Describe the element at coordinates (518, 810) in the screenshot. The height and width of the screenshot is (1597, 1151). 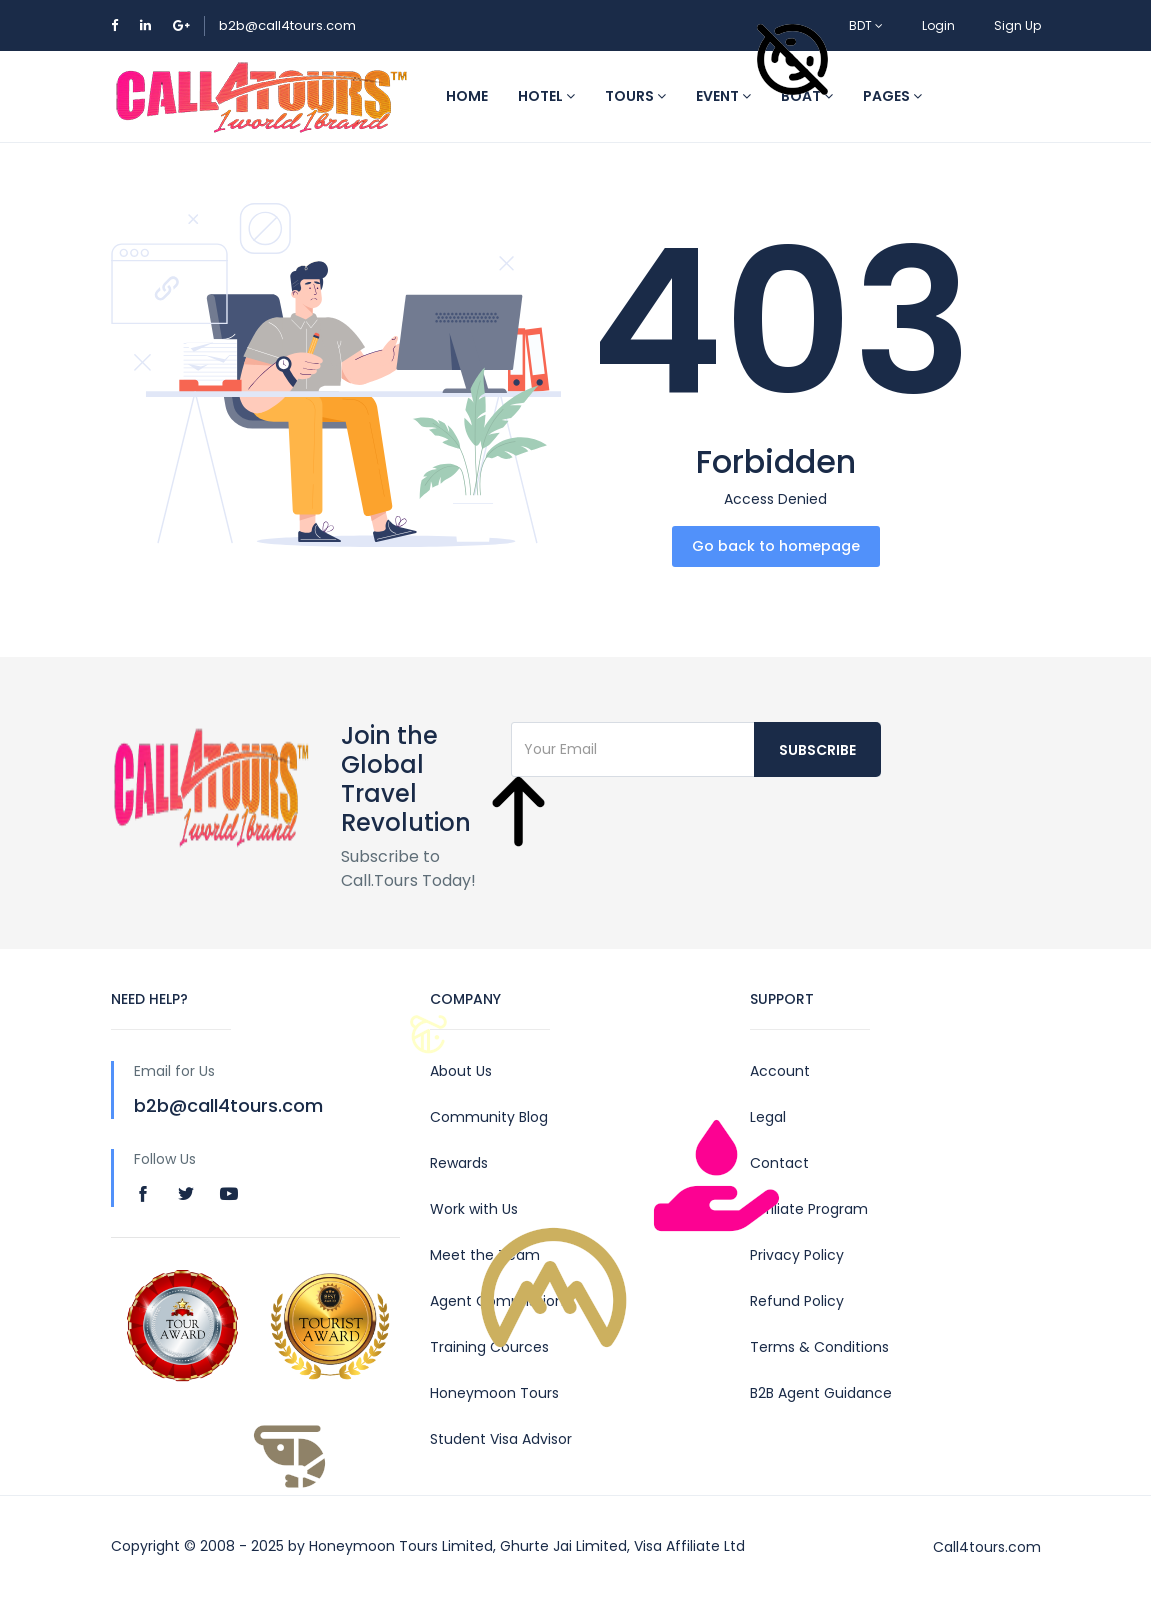
I see `scroll to top of page` at that location.